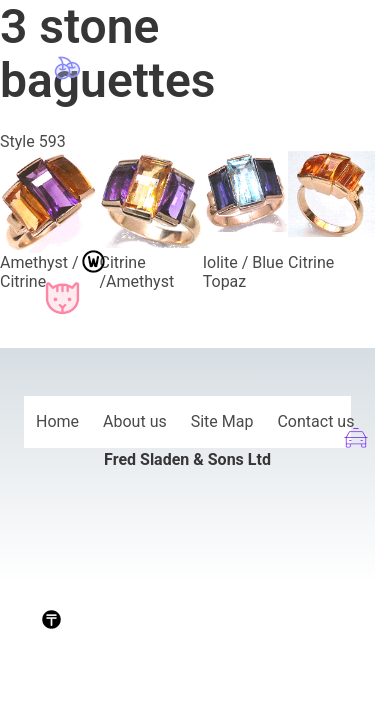 This screenshot has height=720, width=375. Describe the element at coordinates (356, 439) in the screenshot. I see `contact or request emergency services` at that location.